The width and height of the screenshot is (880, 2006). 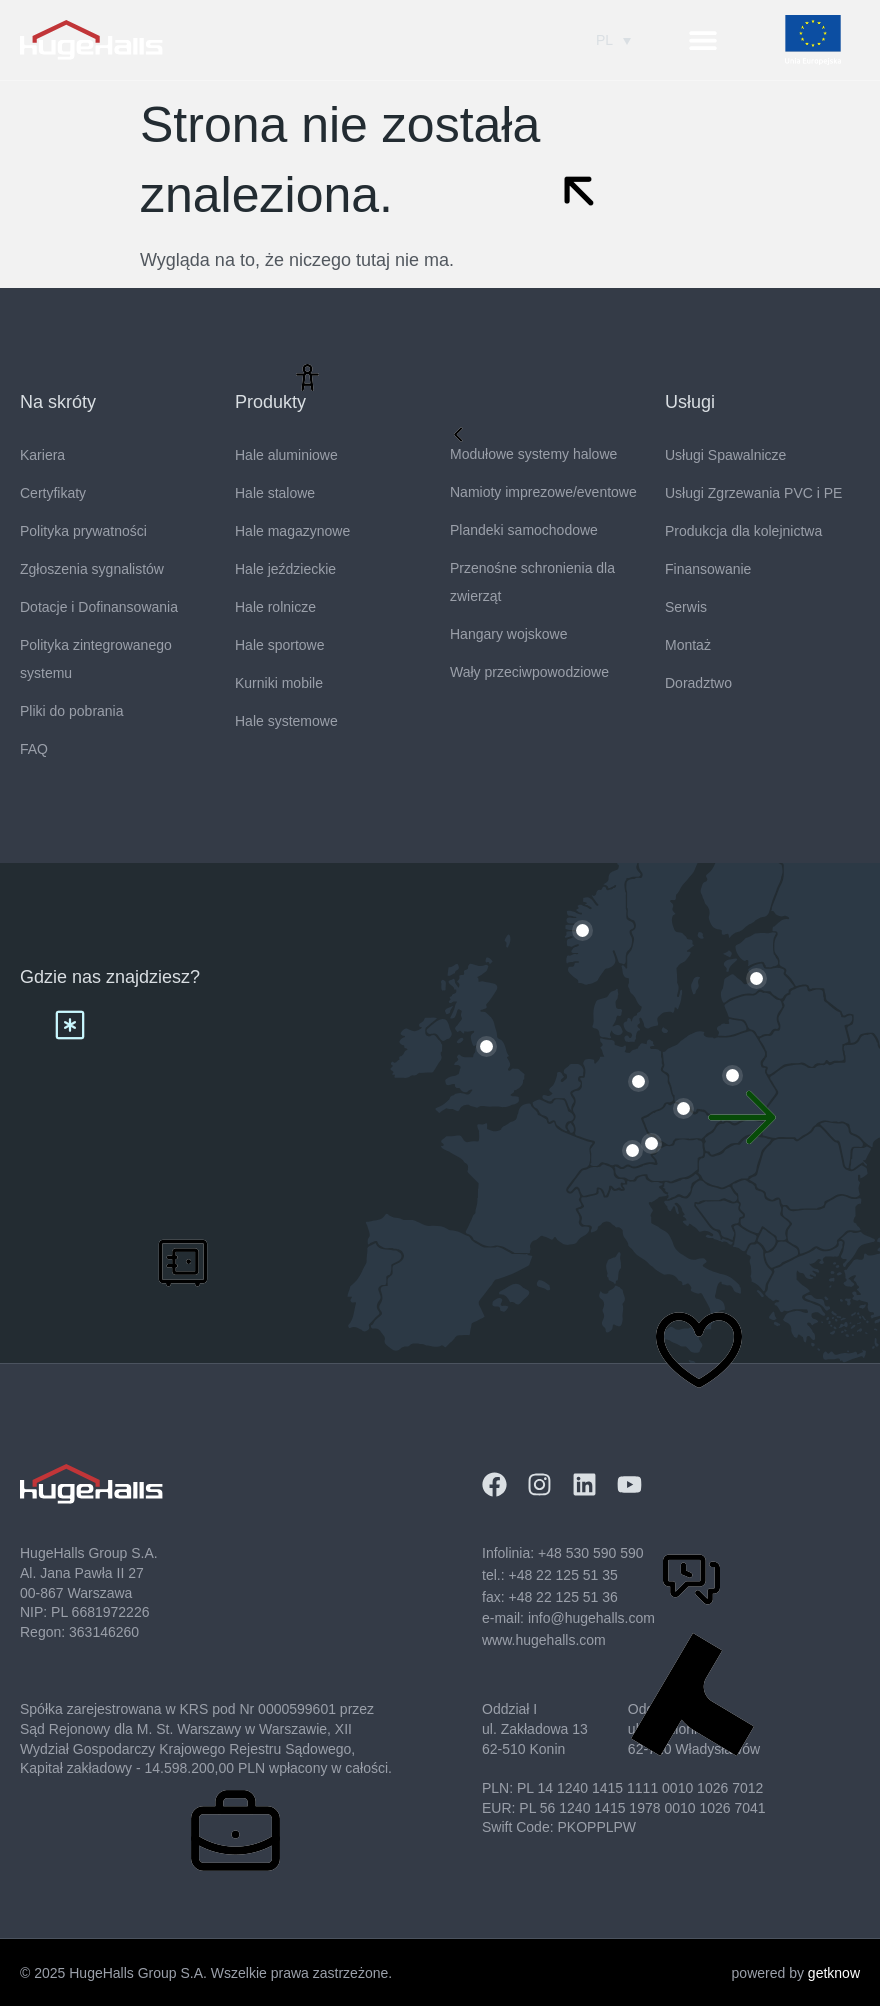 What do you see at coordinates (70, 1025) in the screenshot?
I see `generate a new access key or password` at bounding box center [70, 1025].